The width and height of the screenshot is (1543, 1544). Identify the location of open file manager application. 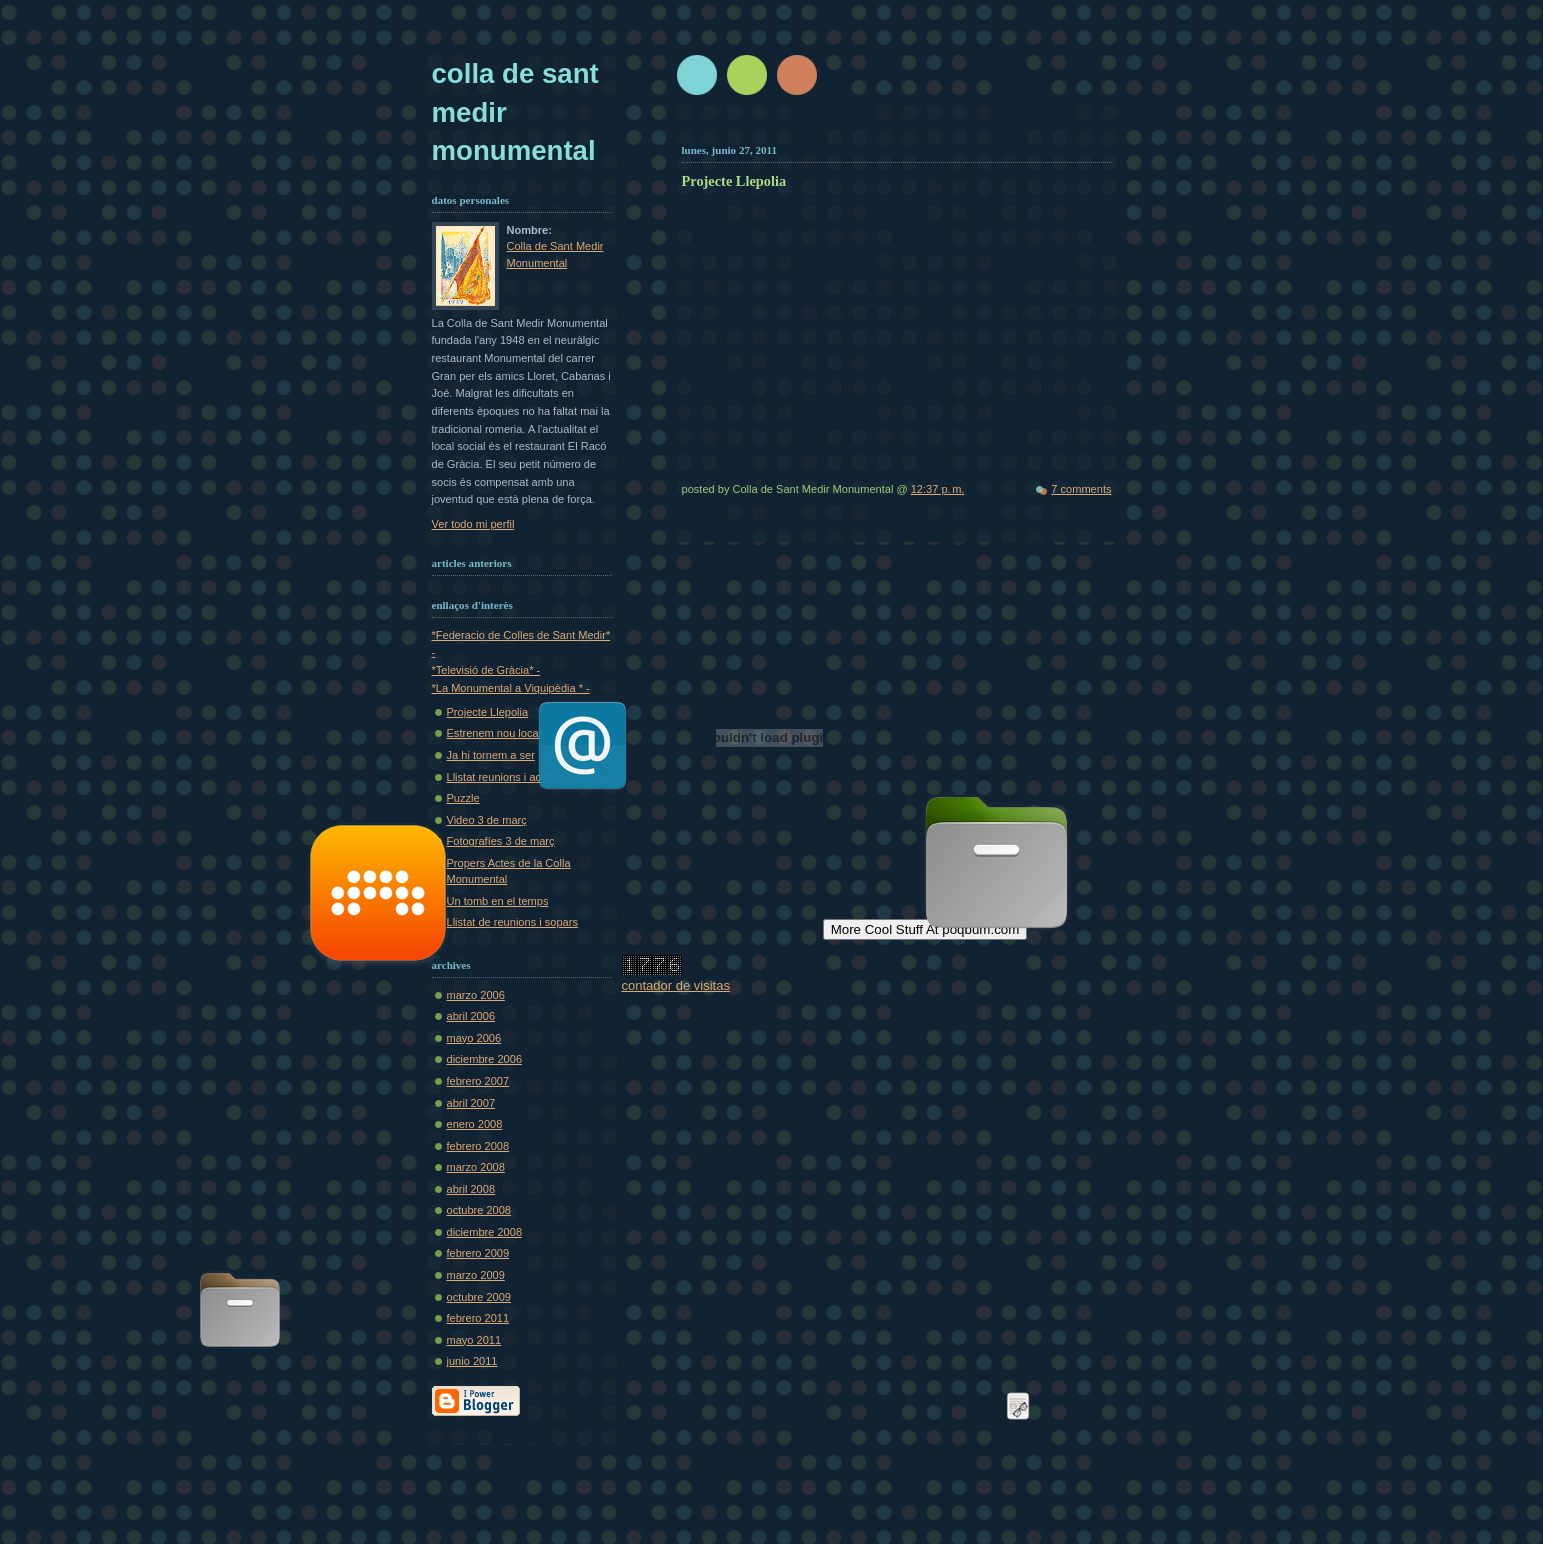
(996, 862).